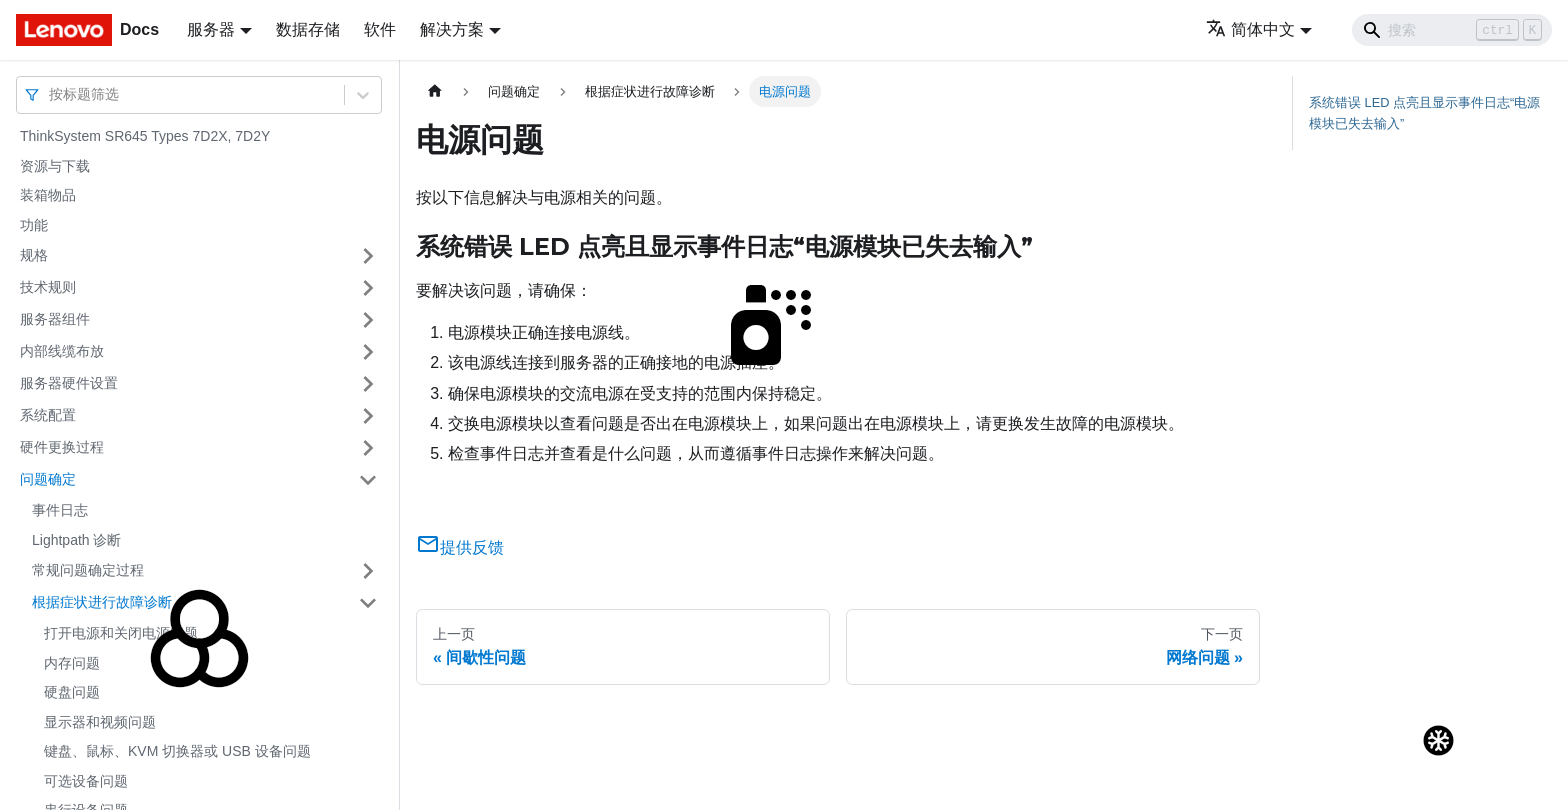  Describe the element at coordinates (199, 638) in the screenshot. I see `apply filters to refine results` at that location.